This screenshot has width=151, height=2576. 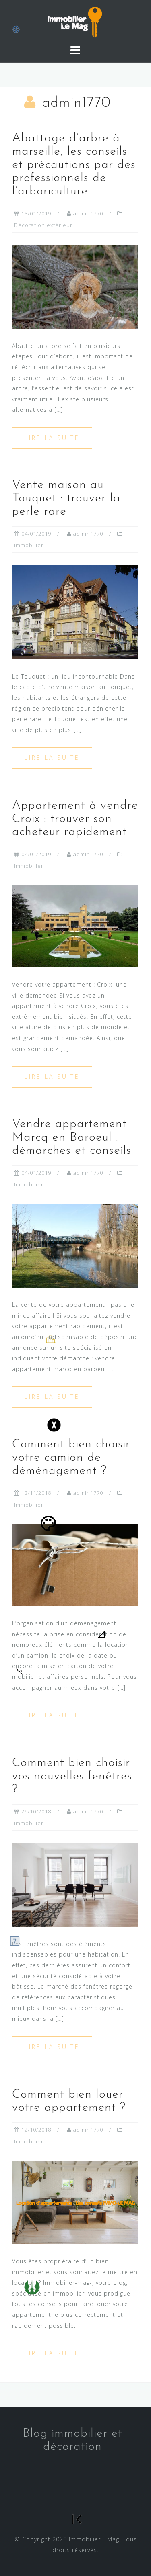 What do you see at coordinates (50, 1339) in the screenshot?
I see `view leaderboard rankings` at bounding box center [50, 1339].